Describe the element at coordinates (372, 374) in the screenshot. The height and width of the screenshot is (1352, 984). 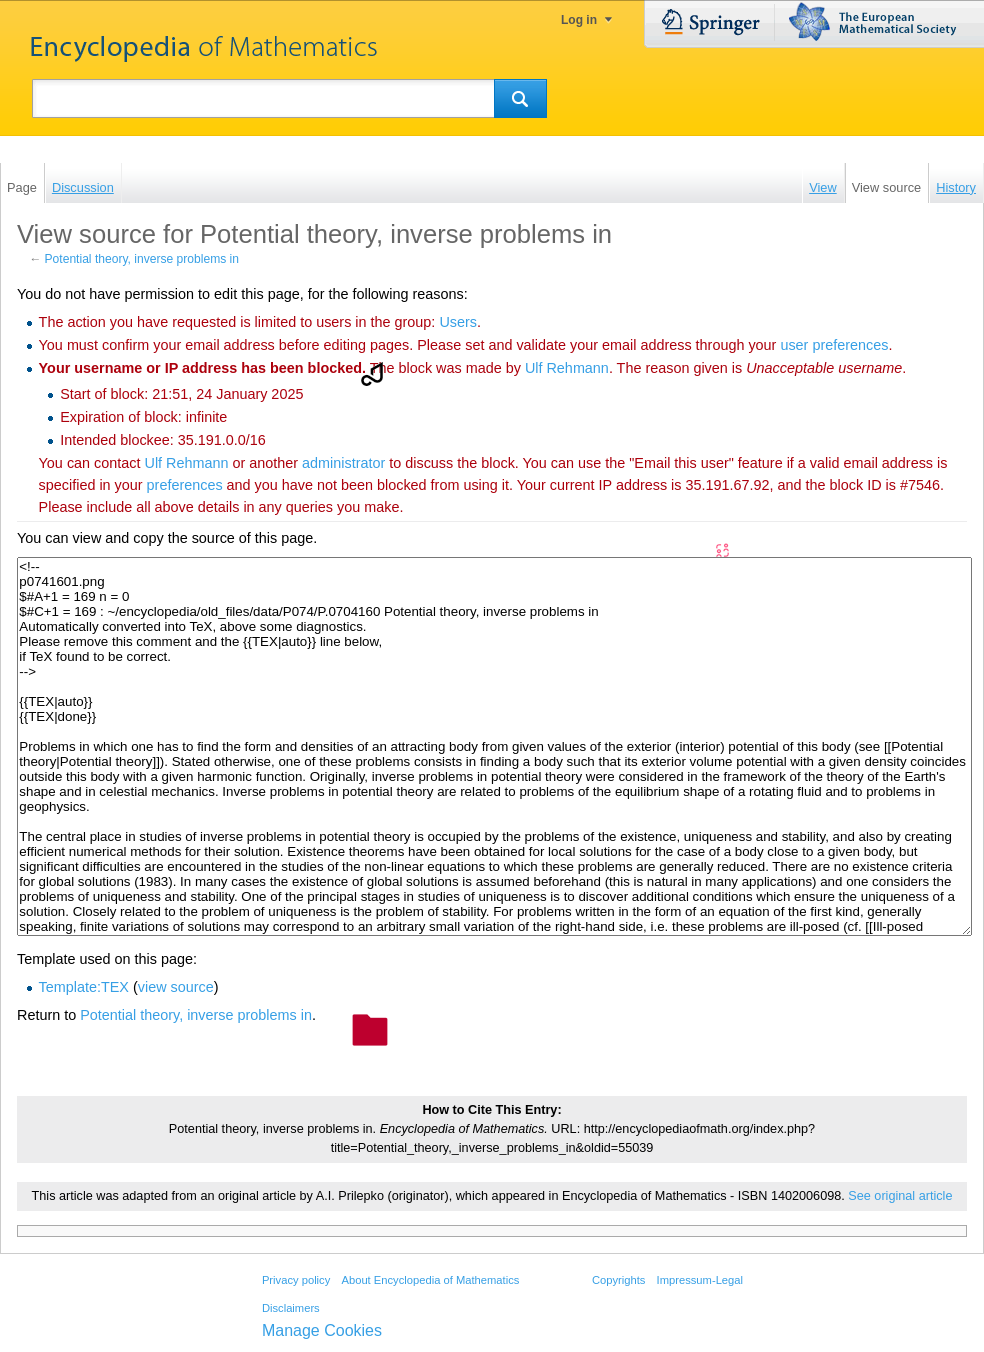
I see `open the Pretzel app` at that location.